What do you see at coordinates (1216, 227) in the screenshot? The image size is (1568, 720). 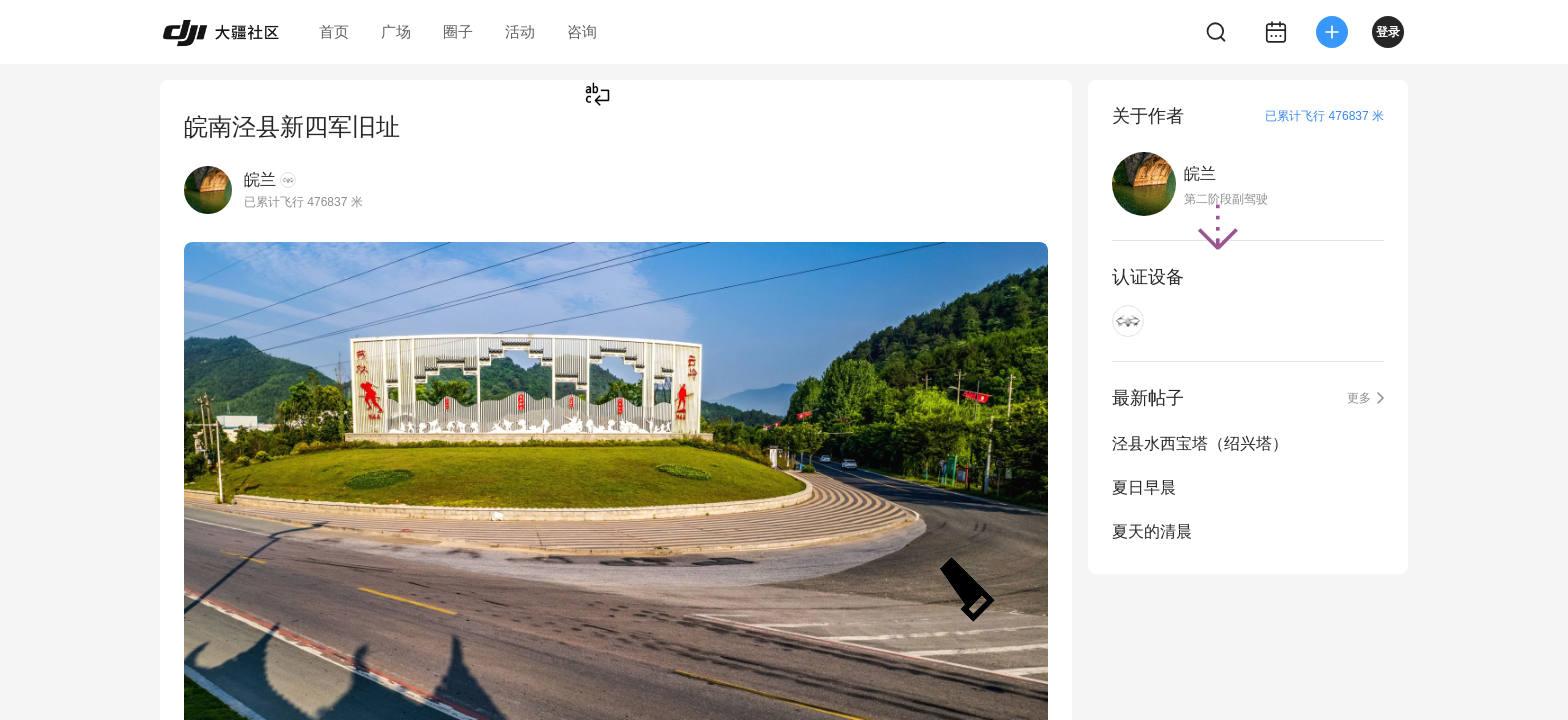 I see `fetch changes from a remote git repository` at bounding box center [1216, 227].